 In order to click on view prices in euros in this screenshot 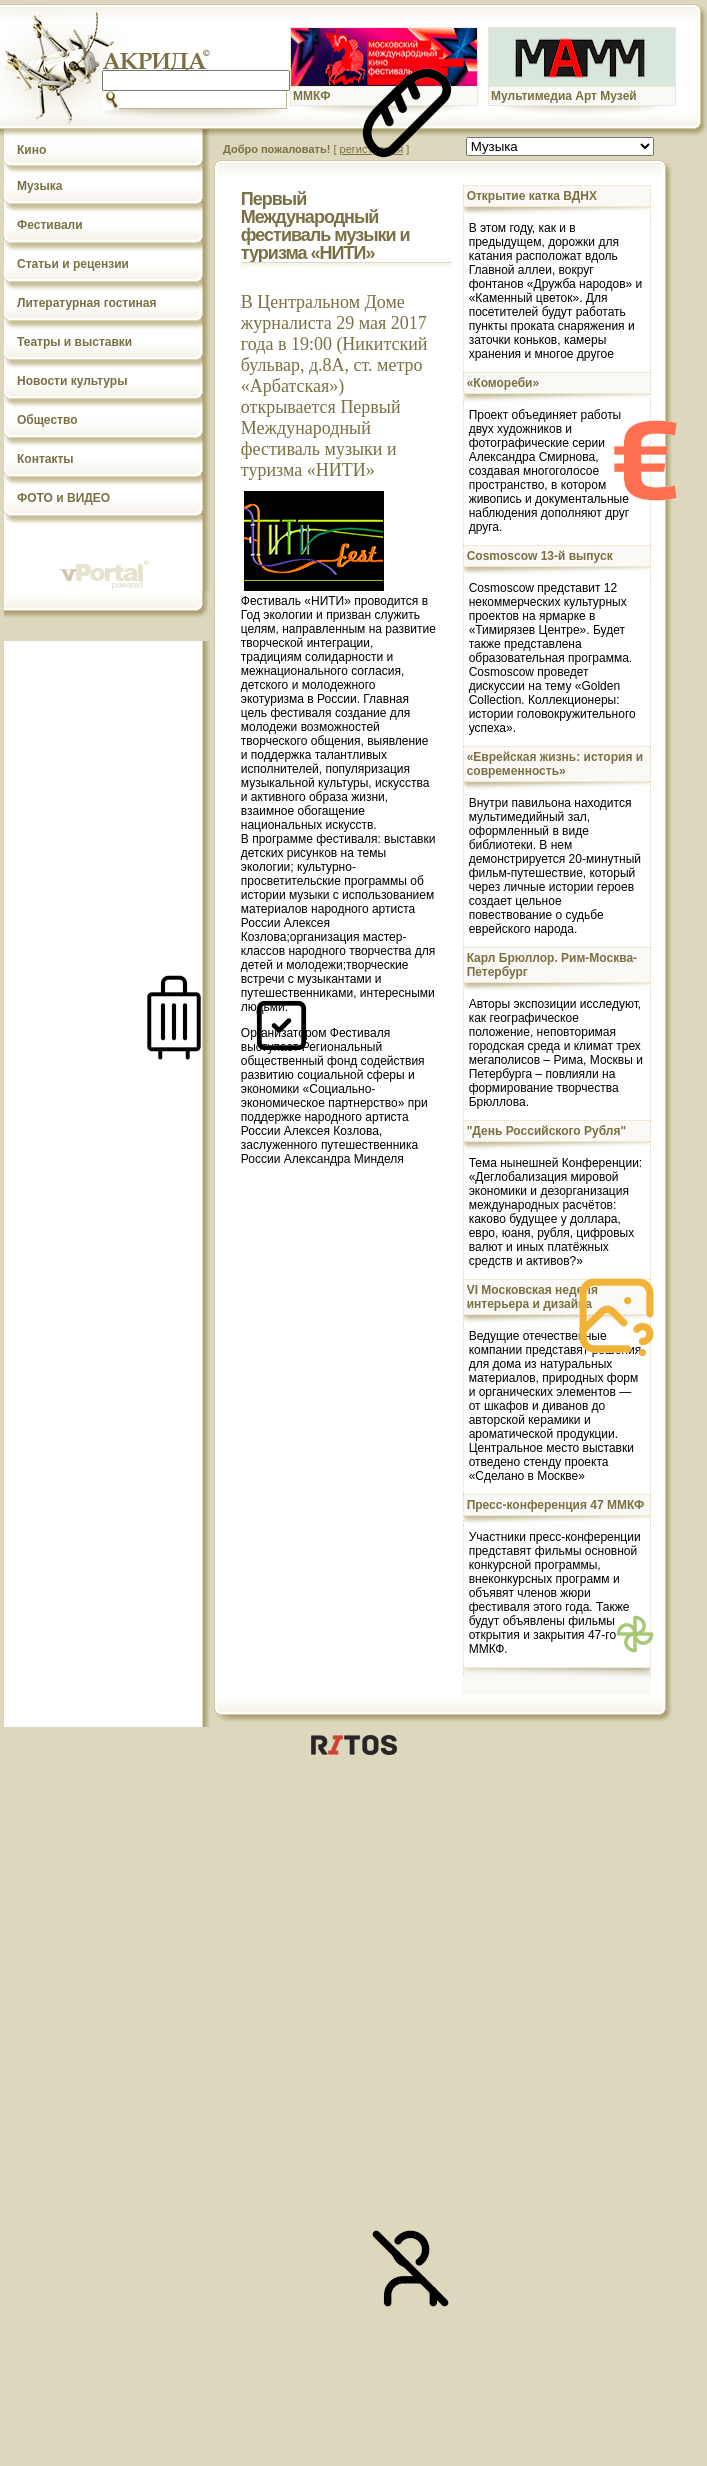, I will do `click(645, 460)`.